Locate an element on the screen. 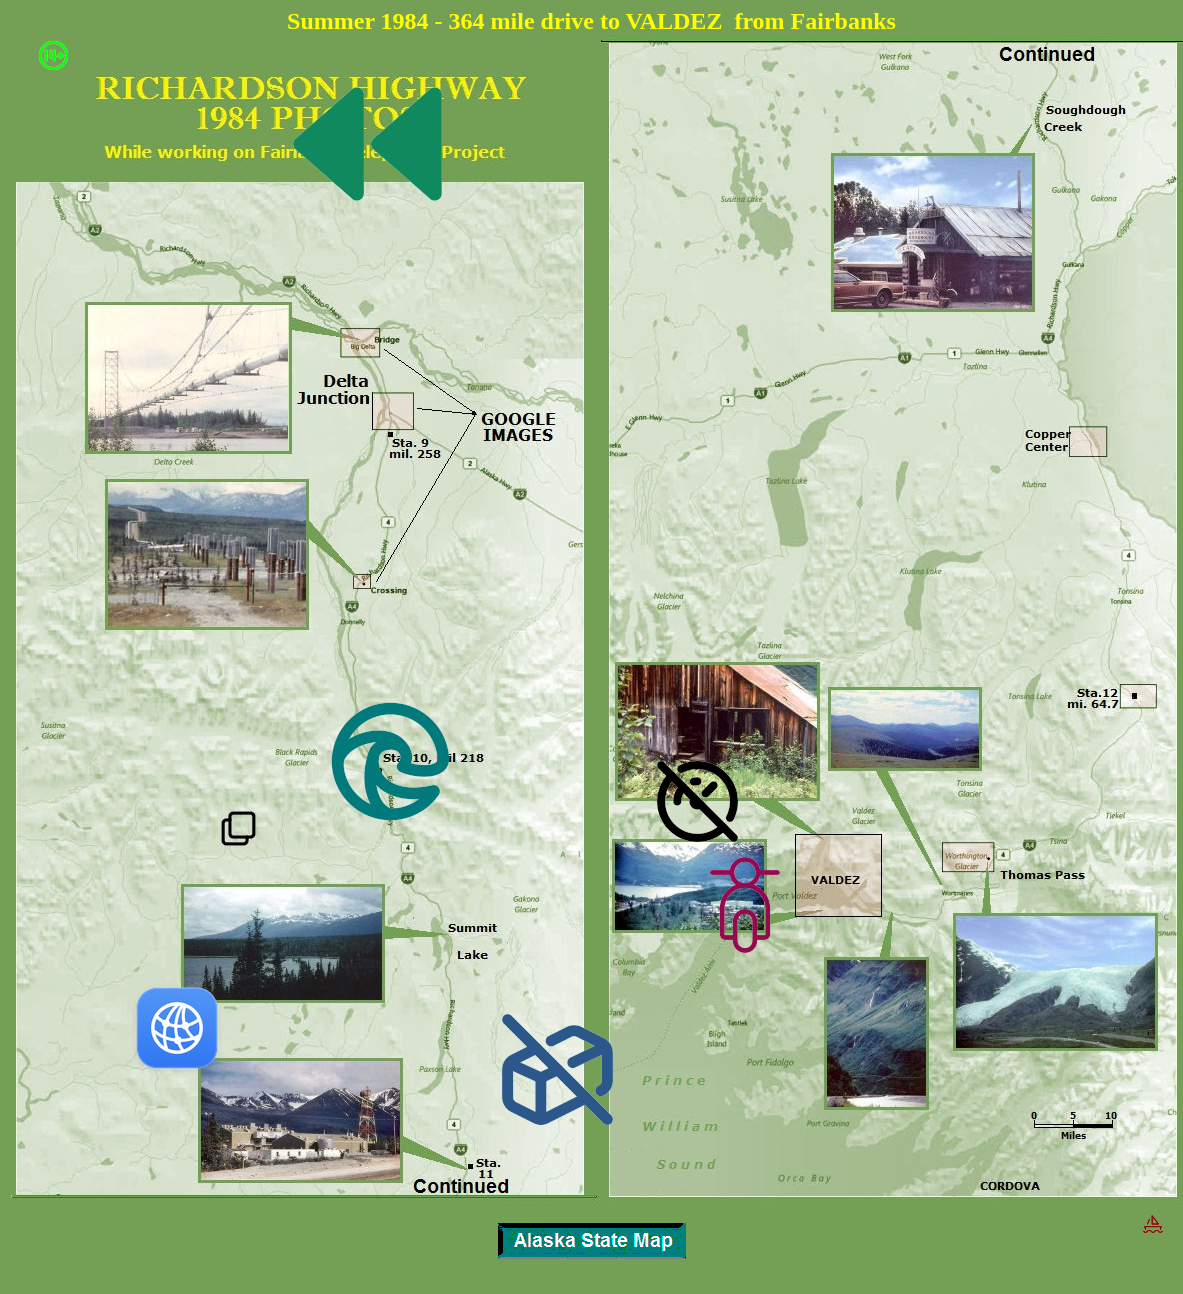 This screenshot has width=1183, height=1294. open microsoft edge browser is located at coordinates (390, 761).